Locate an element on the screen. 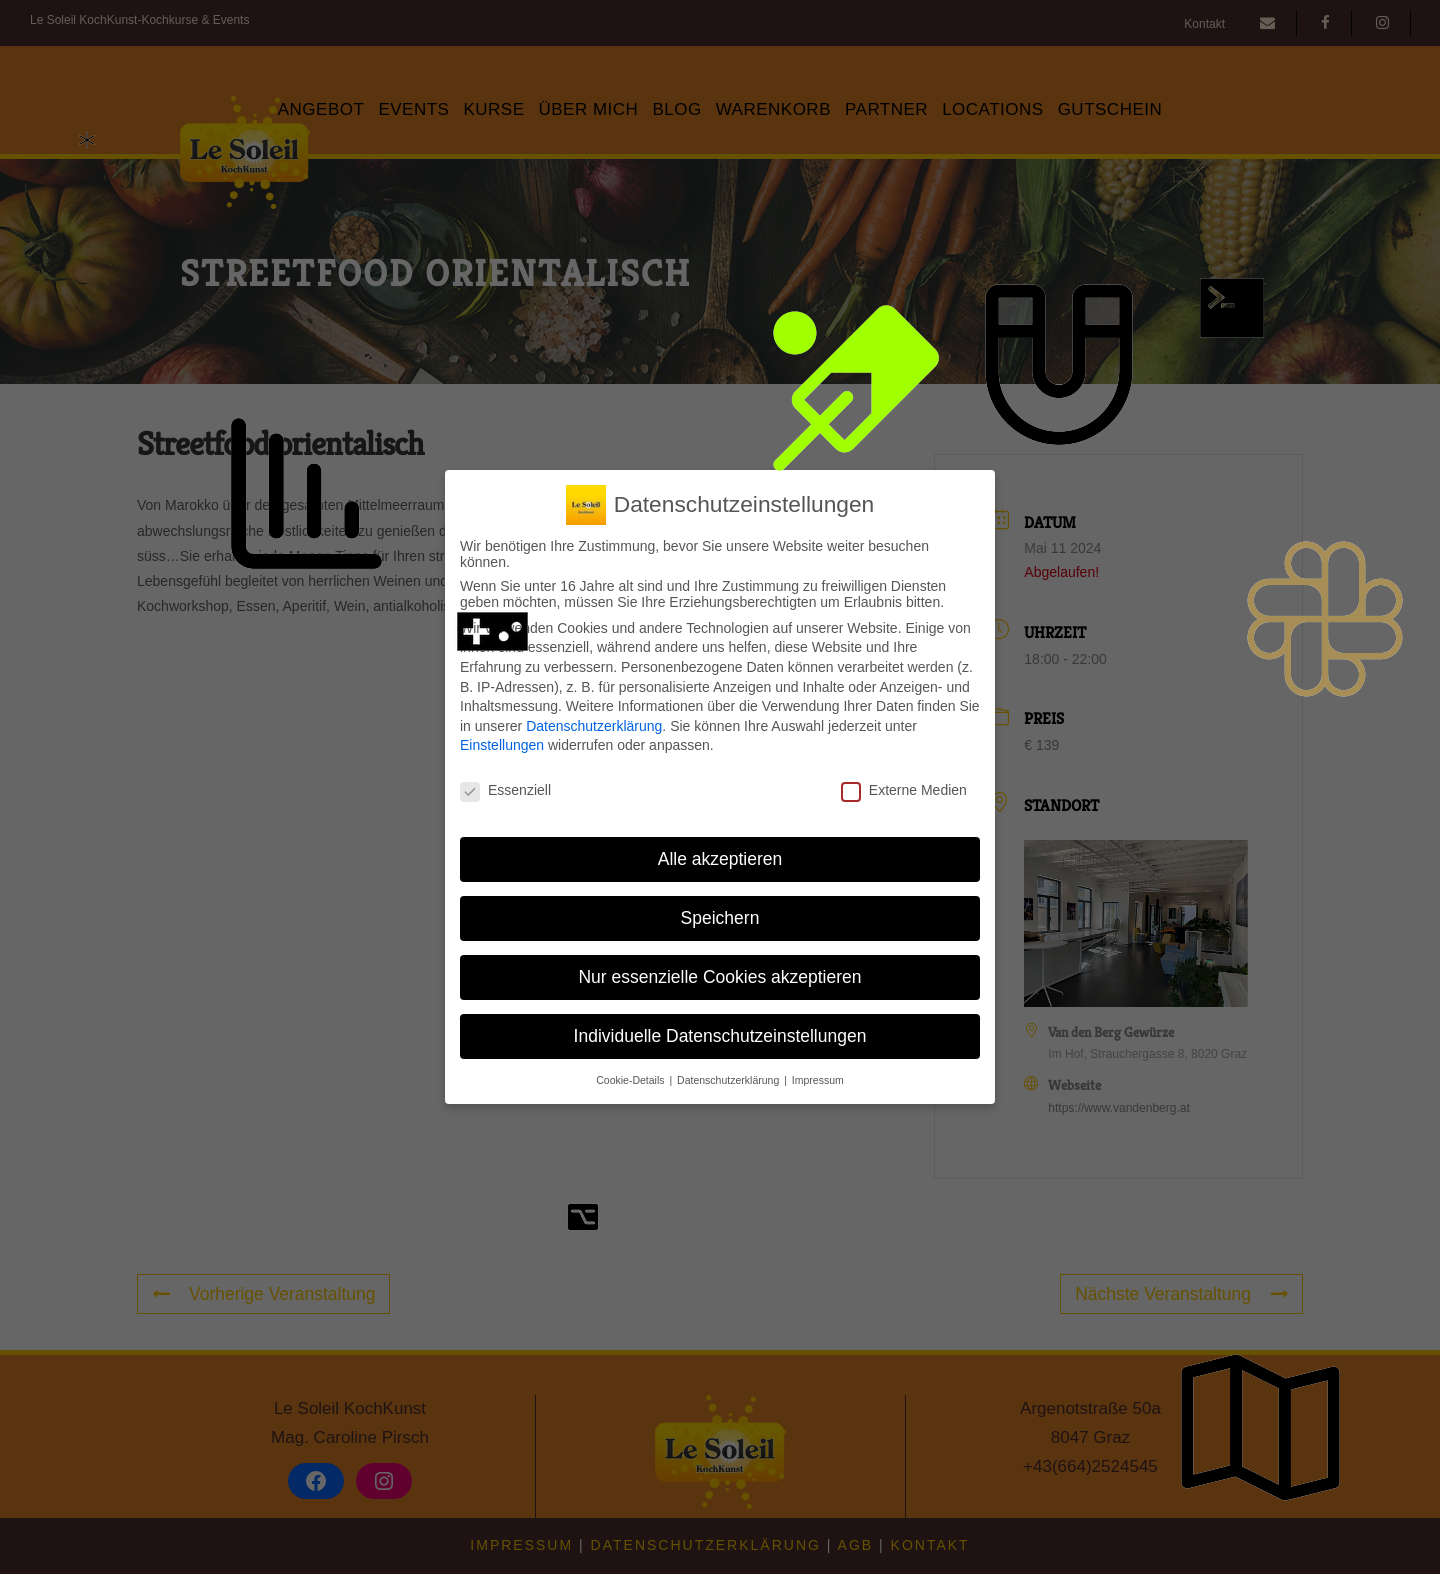  open map view is located at coordinates (1260, 1427).